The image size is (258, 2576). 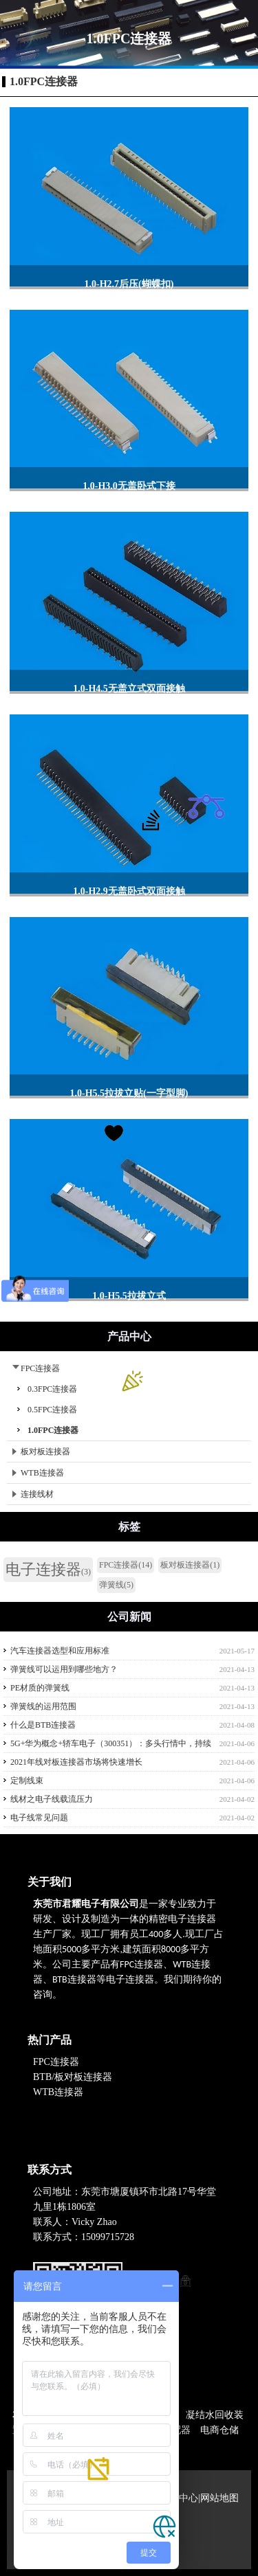 I want to click on indicates calendar or scheduling is disabled, so click(x=98, y=2470).